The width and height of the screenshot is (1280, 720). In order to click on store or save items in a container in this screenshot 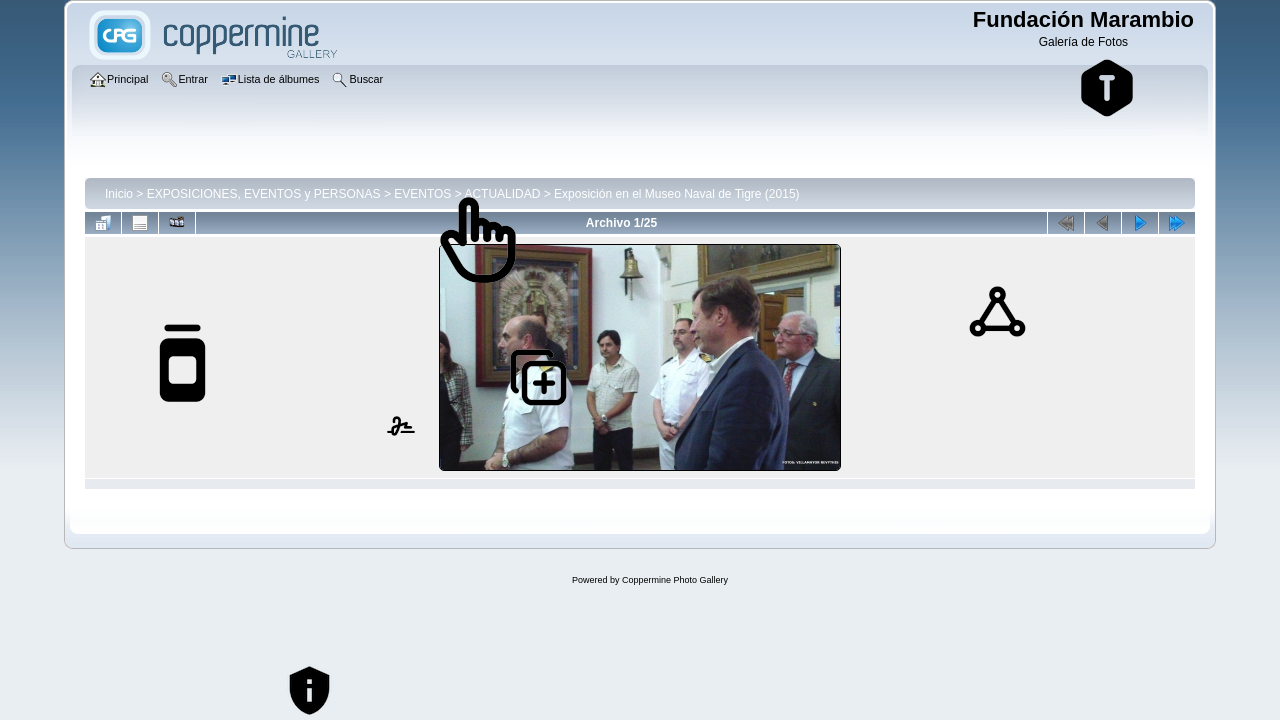, I will do `click(182, 365)`.